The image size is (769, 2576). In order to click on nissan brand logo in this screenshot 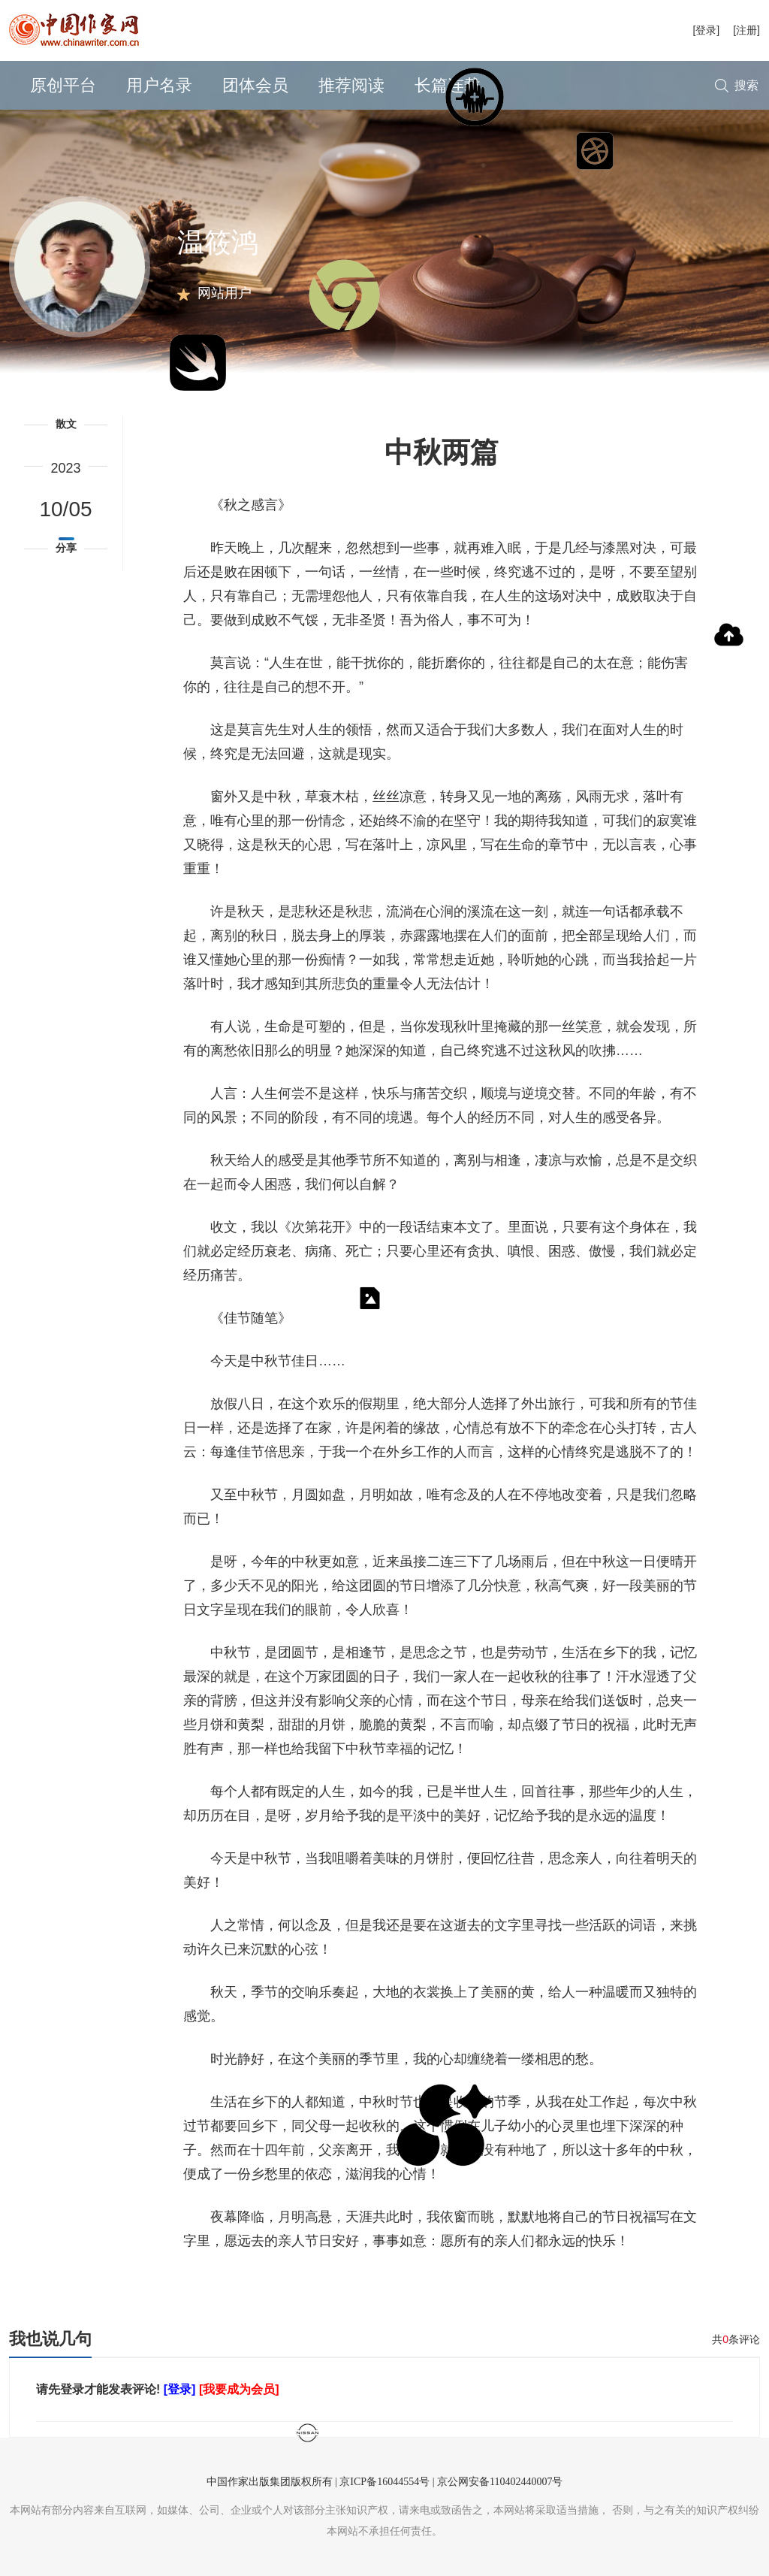, I will do `click(307, 2432)`.